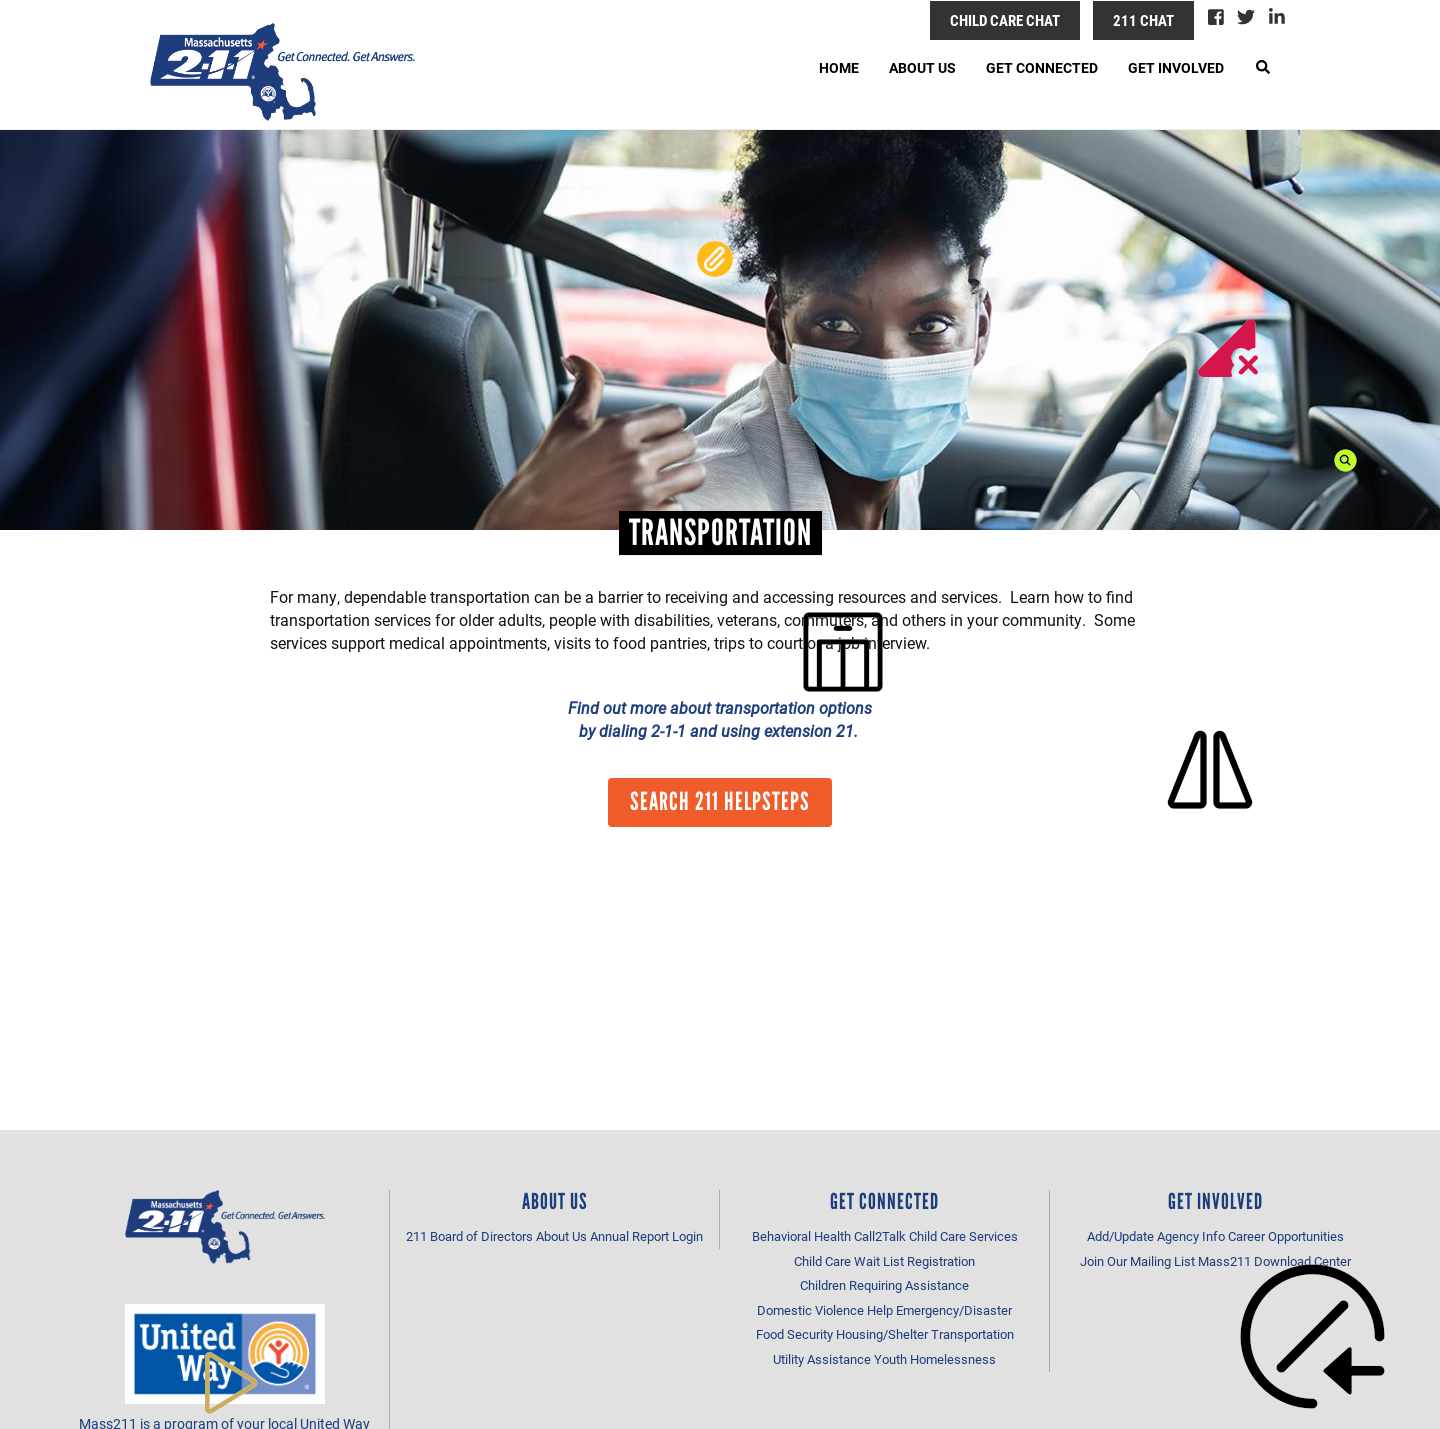 This screenshot has width=1440, height=1429. Describe the element at coordinates (224, 1383) in the screenshot. I see `play media or video content` at that location.